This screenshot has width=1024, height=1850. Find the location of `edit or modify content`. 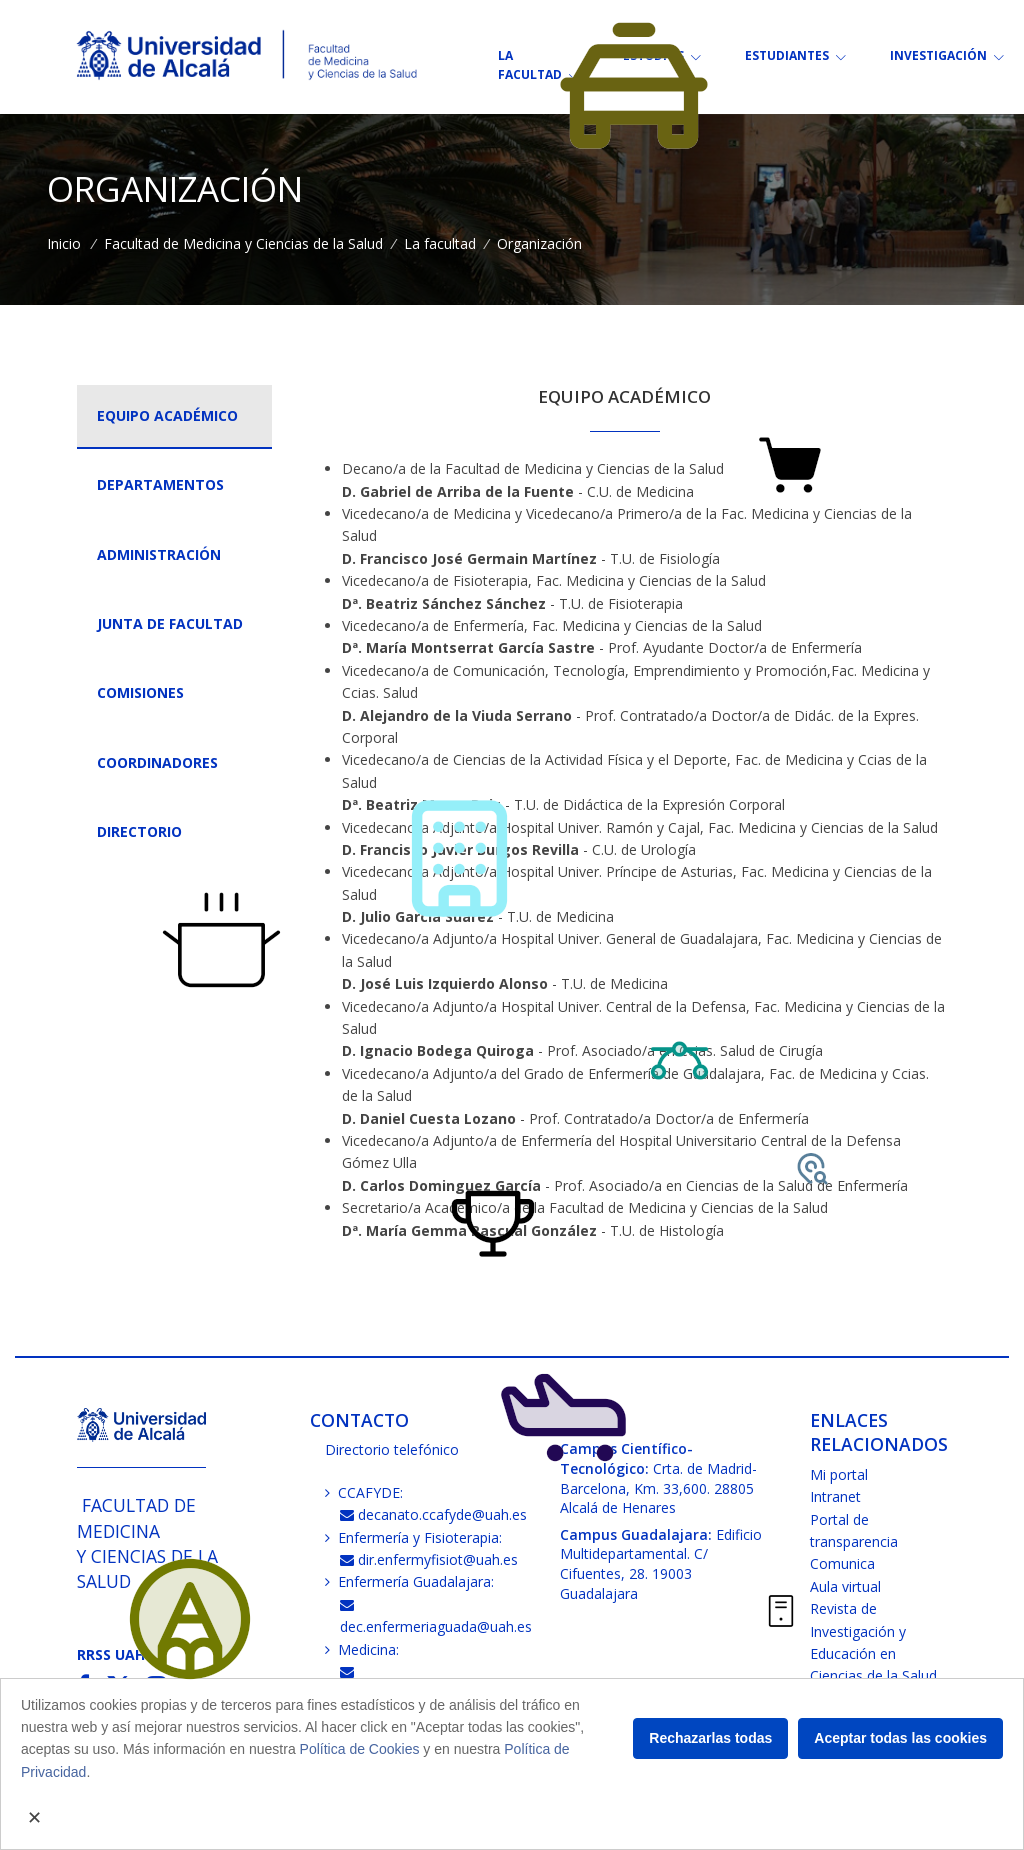

edit or modify content is located at coordinates (190, 1619).